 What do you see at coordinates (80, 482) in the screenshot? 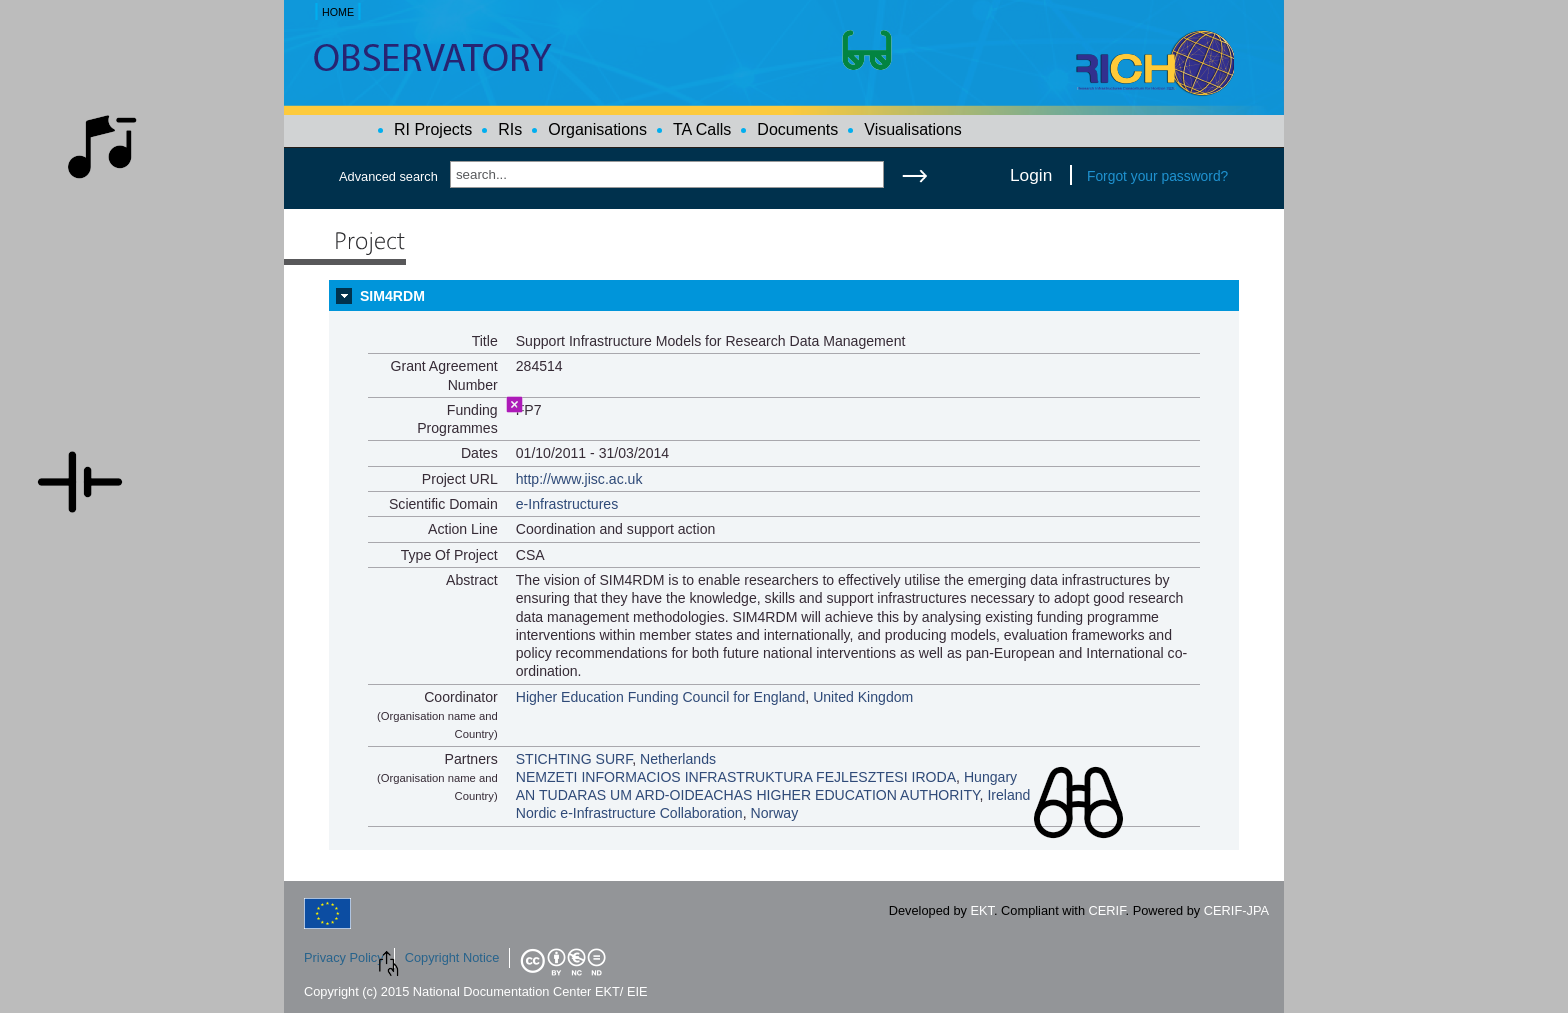
I see `represents a battery or power cell in a circuit diagram` at bounding box center [80, 482].